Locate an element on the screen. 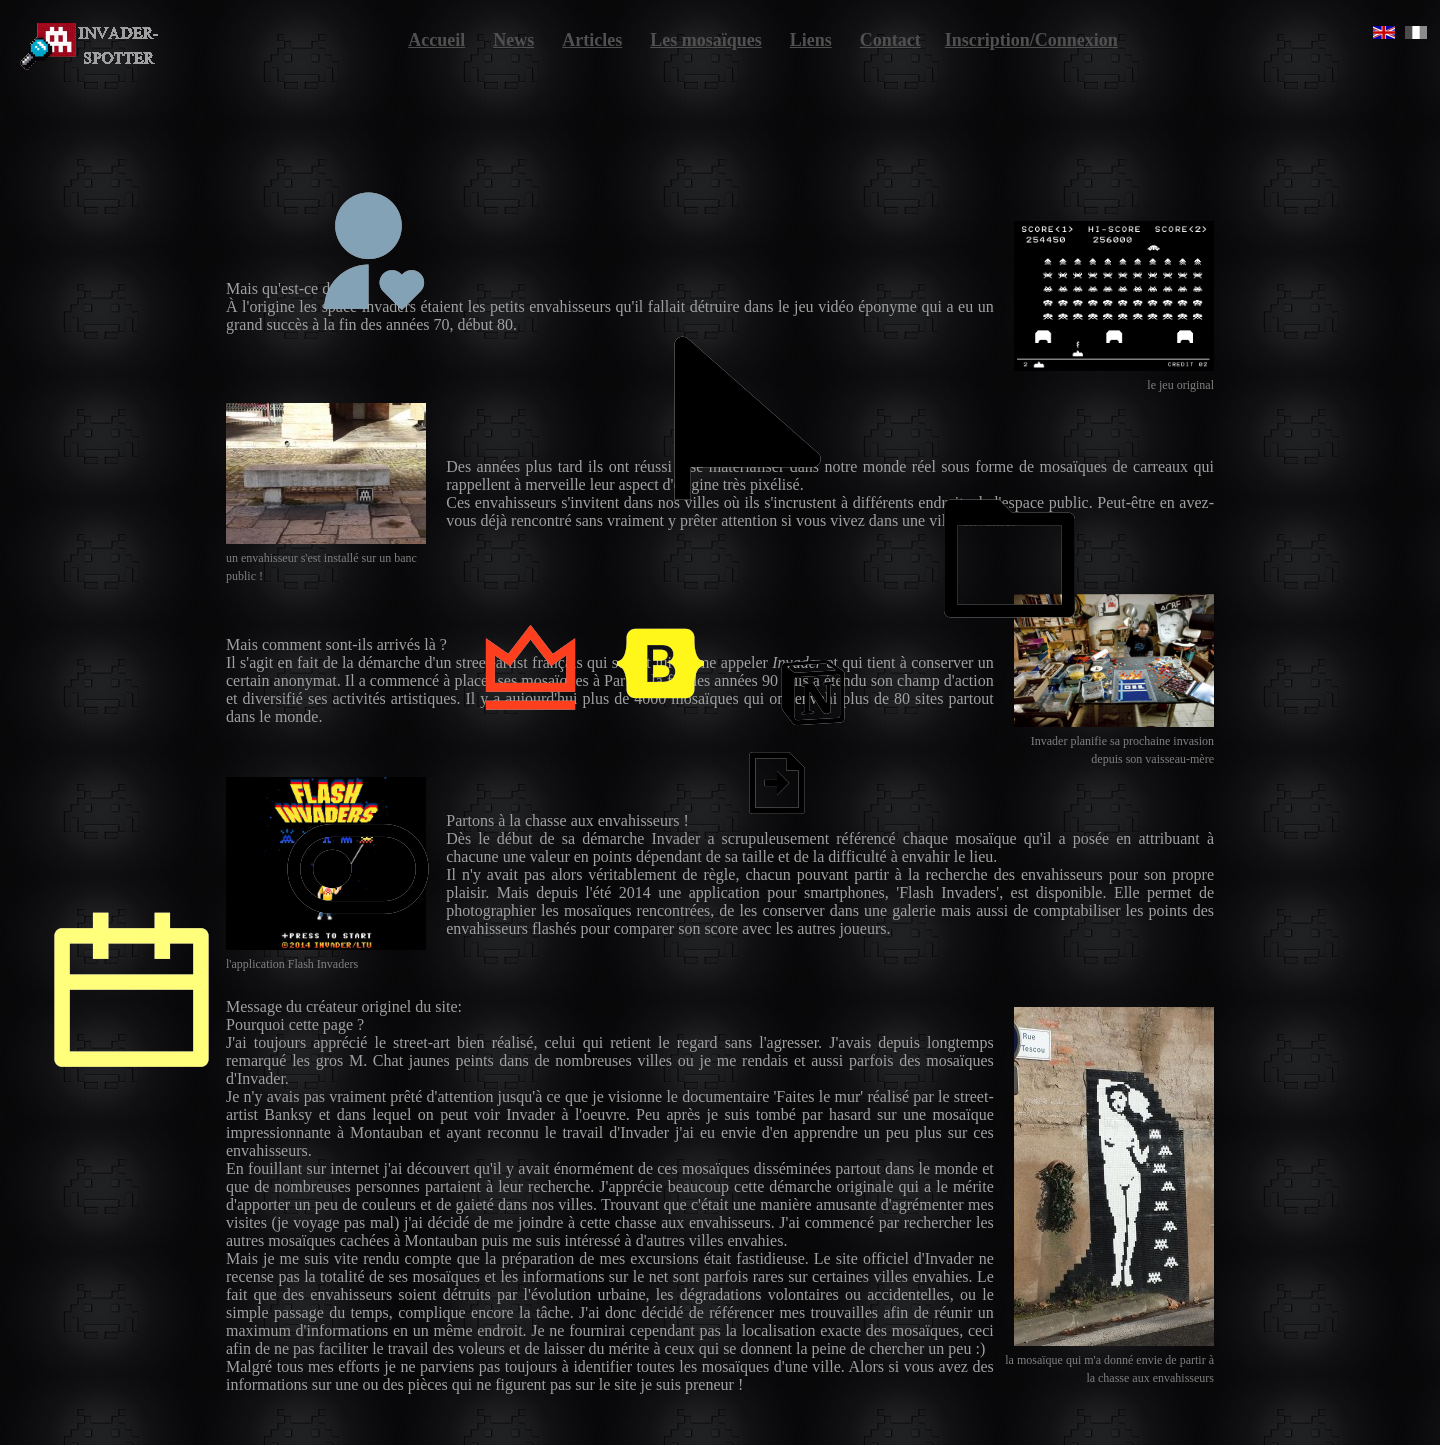  indicates VIP or premium membership status is located at coordinates (530, 669).